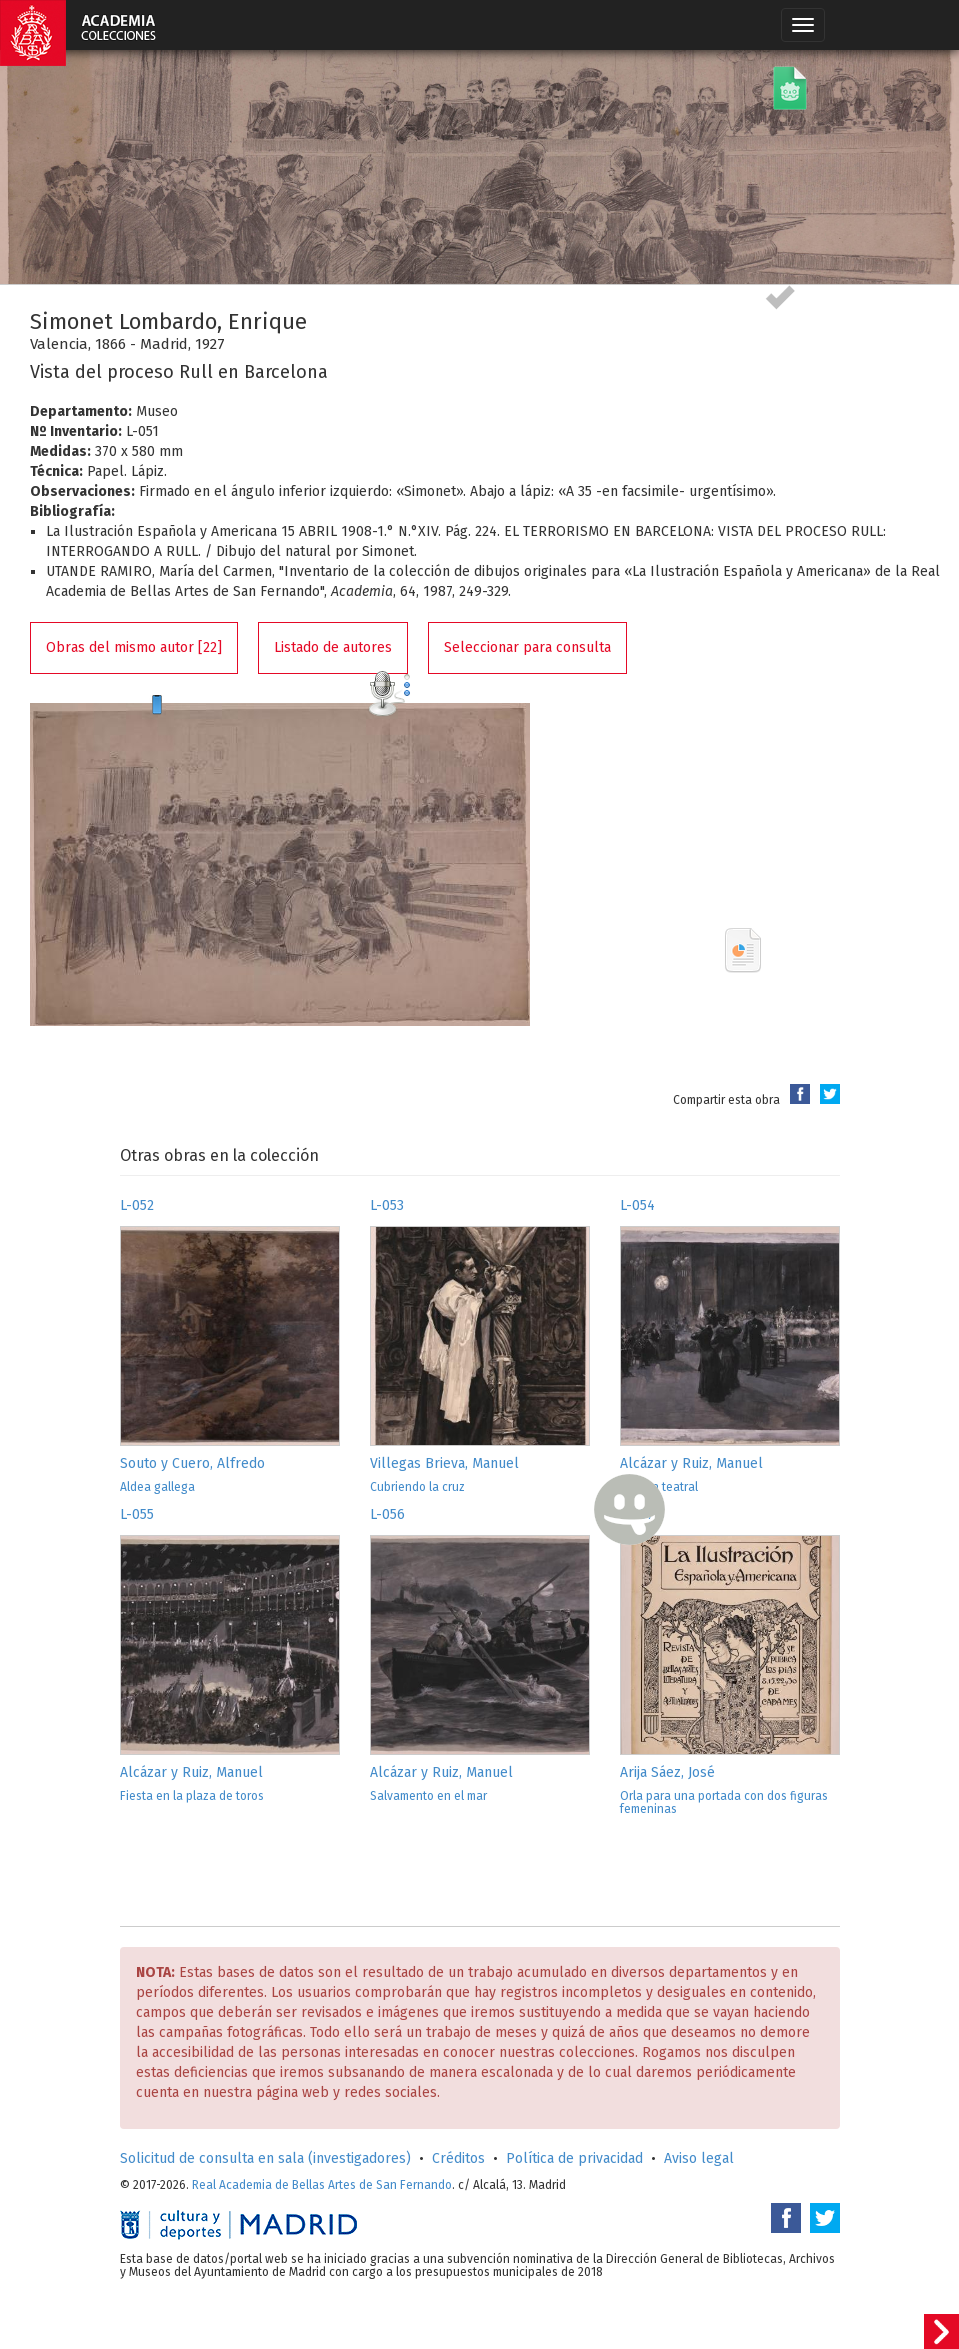 This screenshot has width=959, height=2349. What do you see at coordinates (743, 950) in the screenshot?
I see `open a presentation file` at bounding box center [743, 950].